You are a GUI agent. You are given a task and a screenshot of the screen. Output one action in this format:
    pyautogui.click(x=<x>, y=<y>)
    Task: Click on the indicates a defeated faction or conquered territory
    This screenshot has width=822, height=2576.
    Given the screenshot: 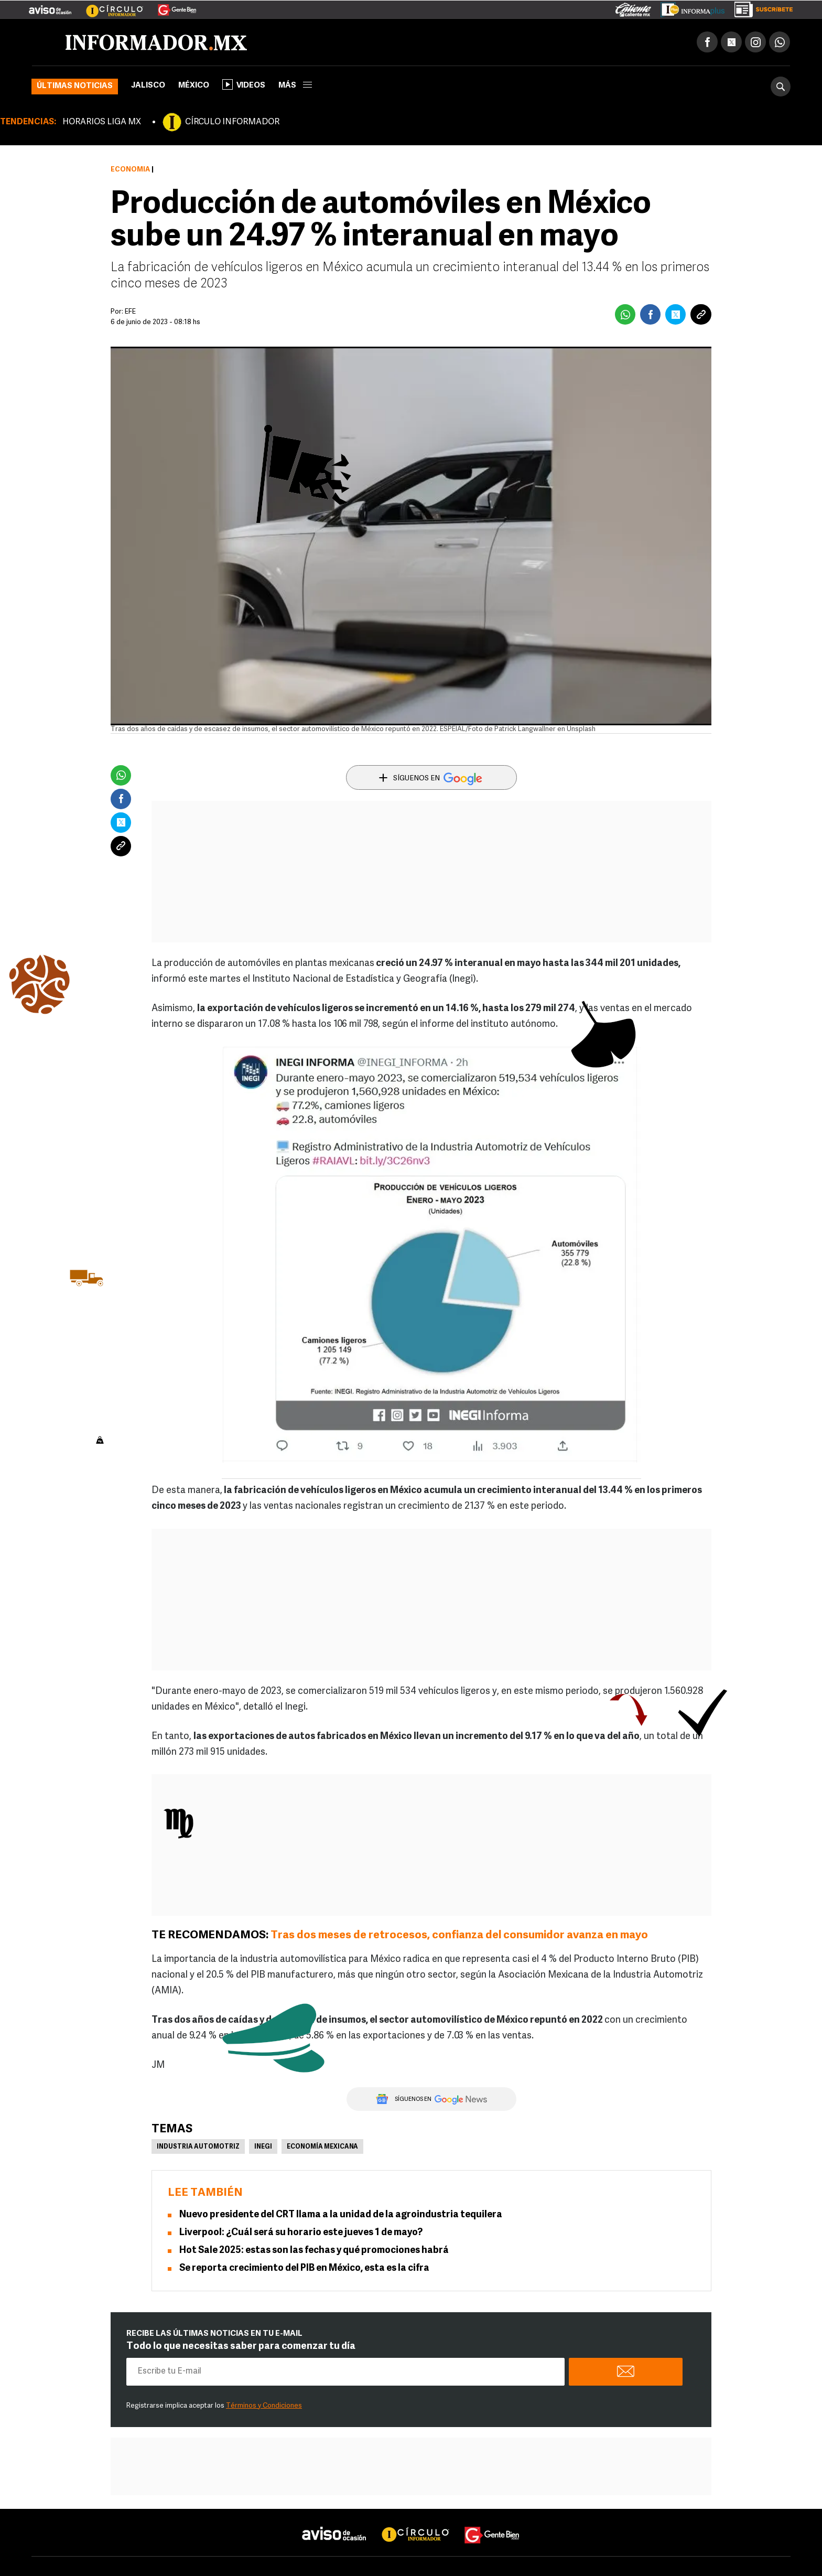 What is the action you would take?
    pyautogui.click(x=302, y=474)
    